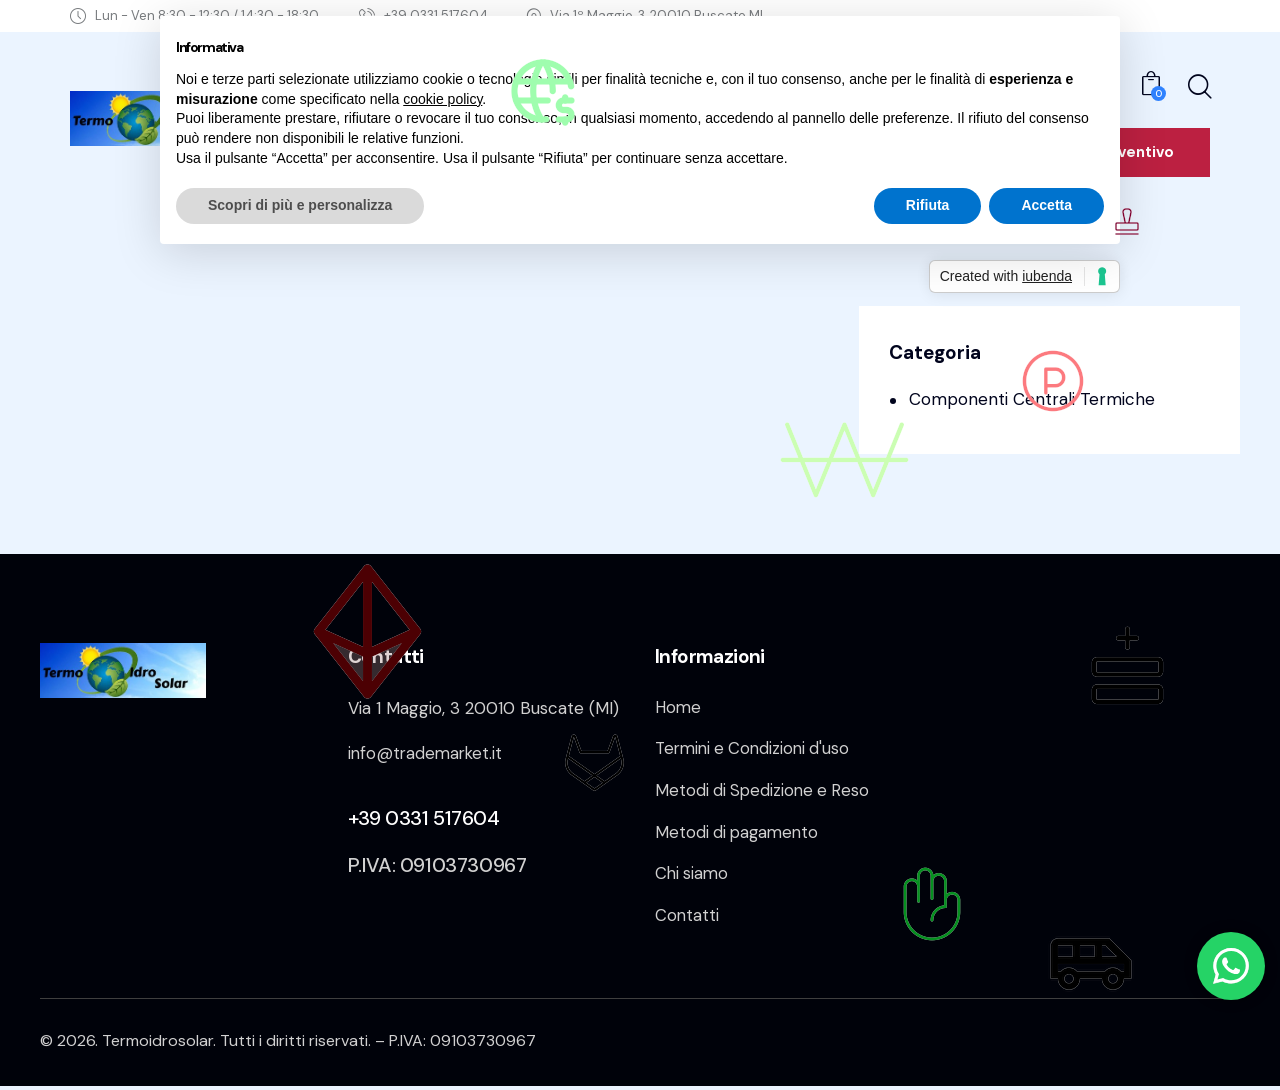  Describe the element at coordinates (1127, 222) in the screenshot. I see `apply a stamp or seal to a document` at that location.